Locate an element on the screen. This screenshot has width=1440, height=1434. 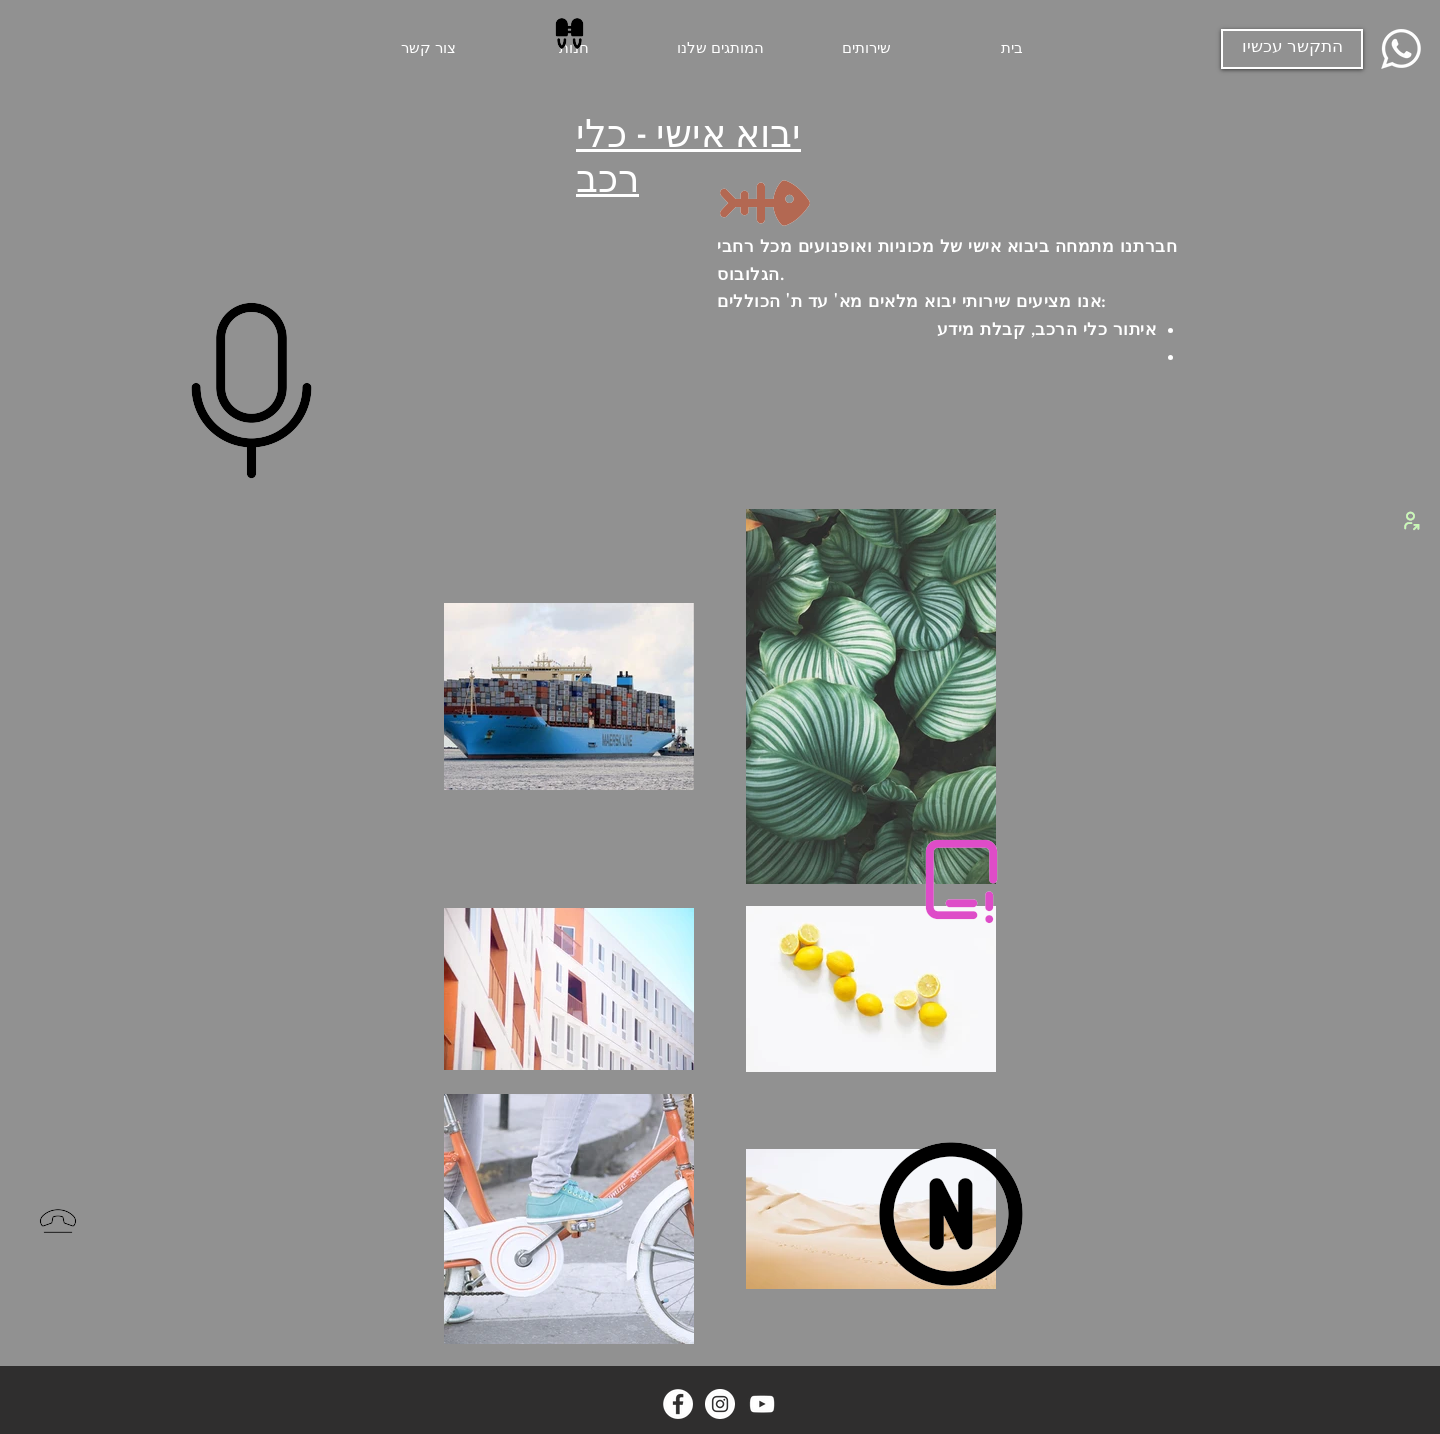
activate boost or turbo mode is located at coordinates (569, 33).